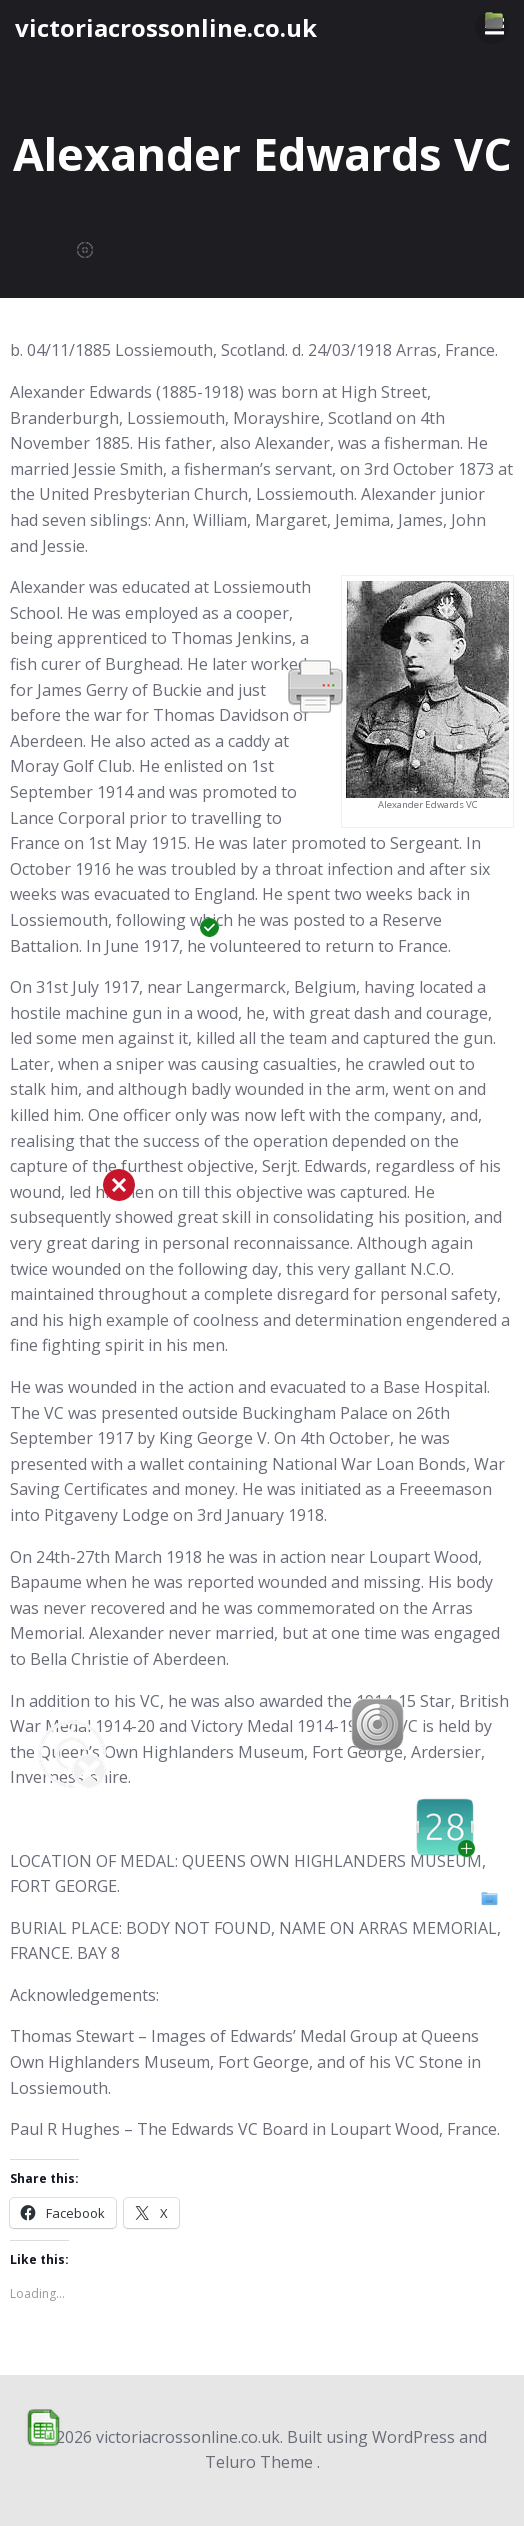 This screenshot has width=524, height=2526. Describe the element at coordinates (119, 1185) in the screenshot. I see `cancel or close the calculator` at that location.